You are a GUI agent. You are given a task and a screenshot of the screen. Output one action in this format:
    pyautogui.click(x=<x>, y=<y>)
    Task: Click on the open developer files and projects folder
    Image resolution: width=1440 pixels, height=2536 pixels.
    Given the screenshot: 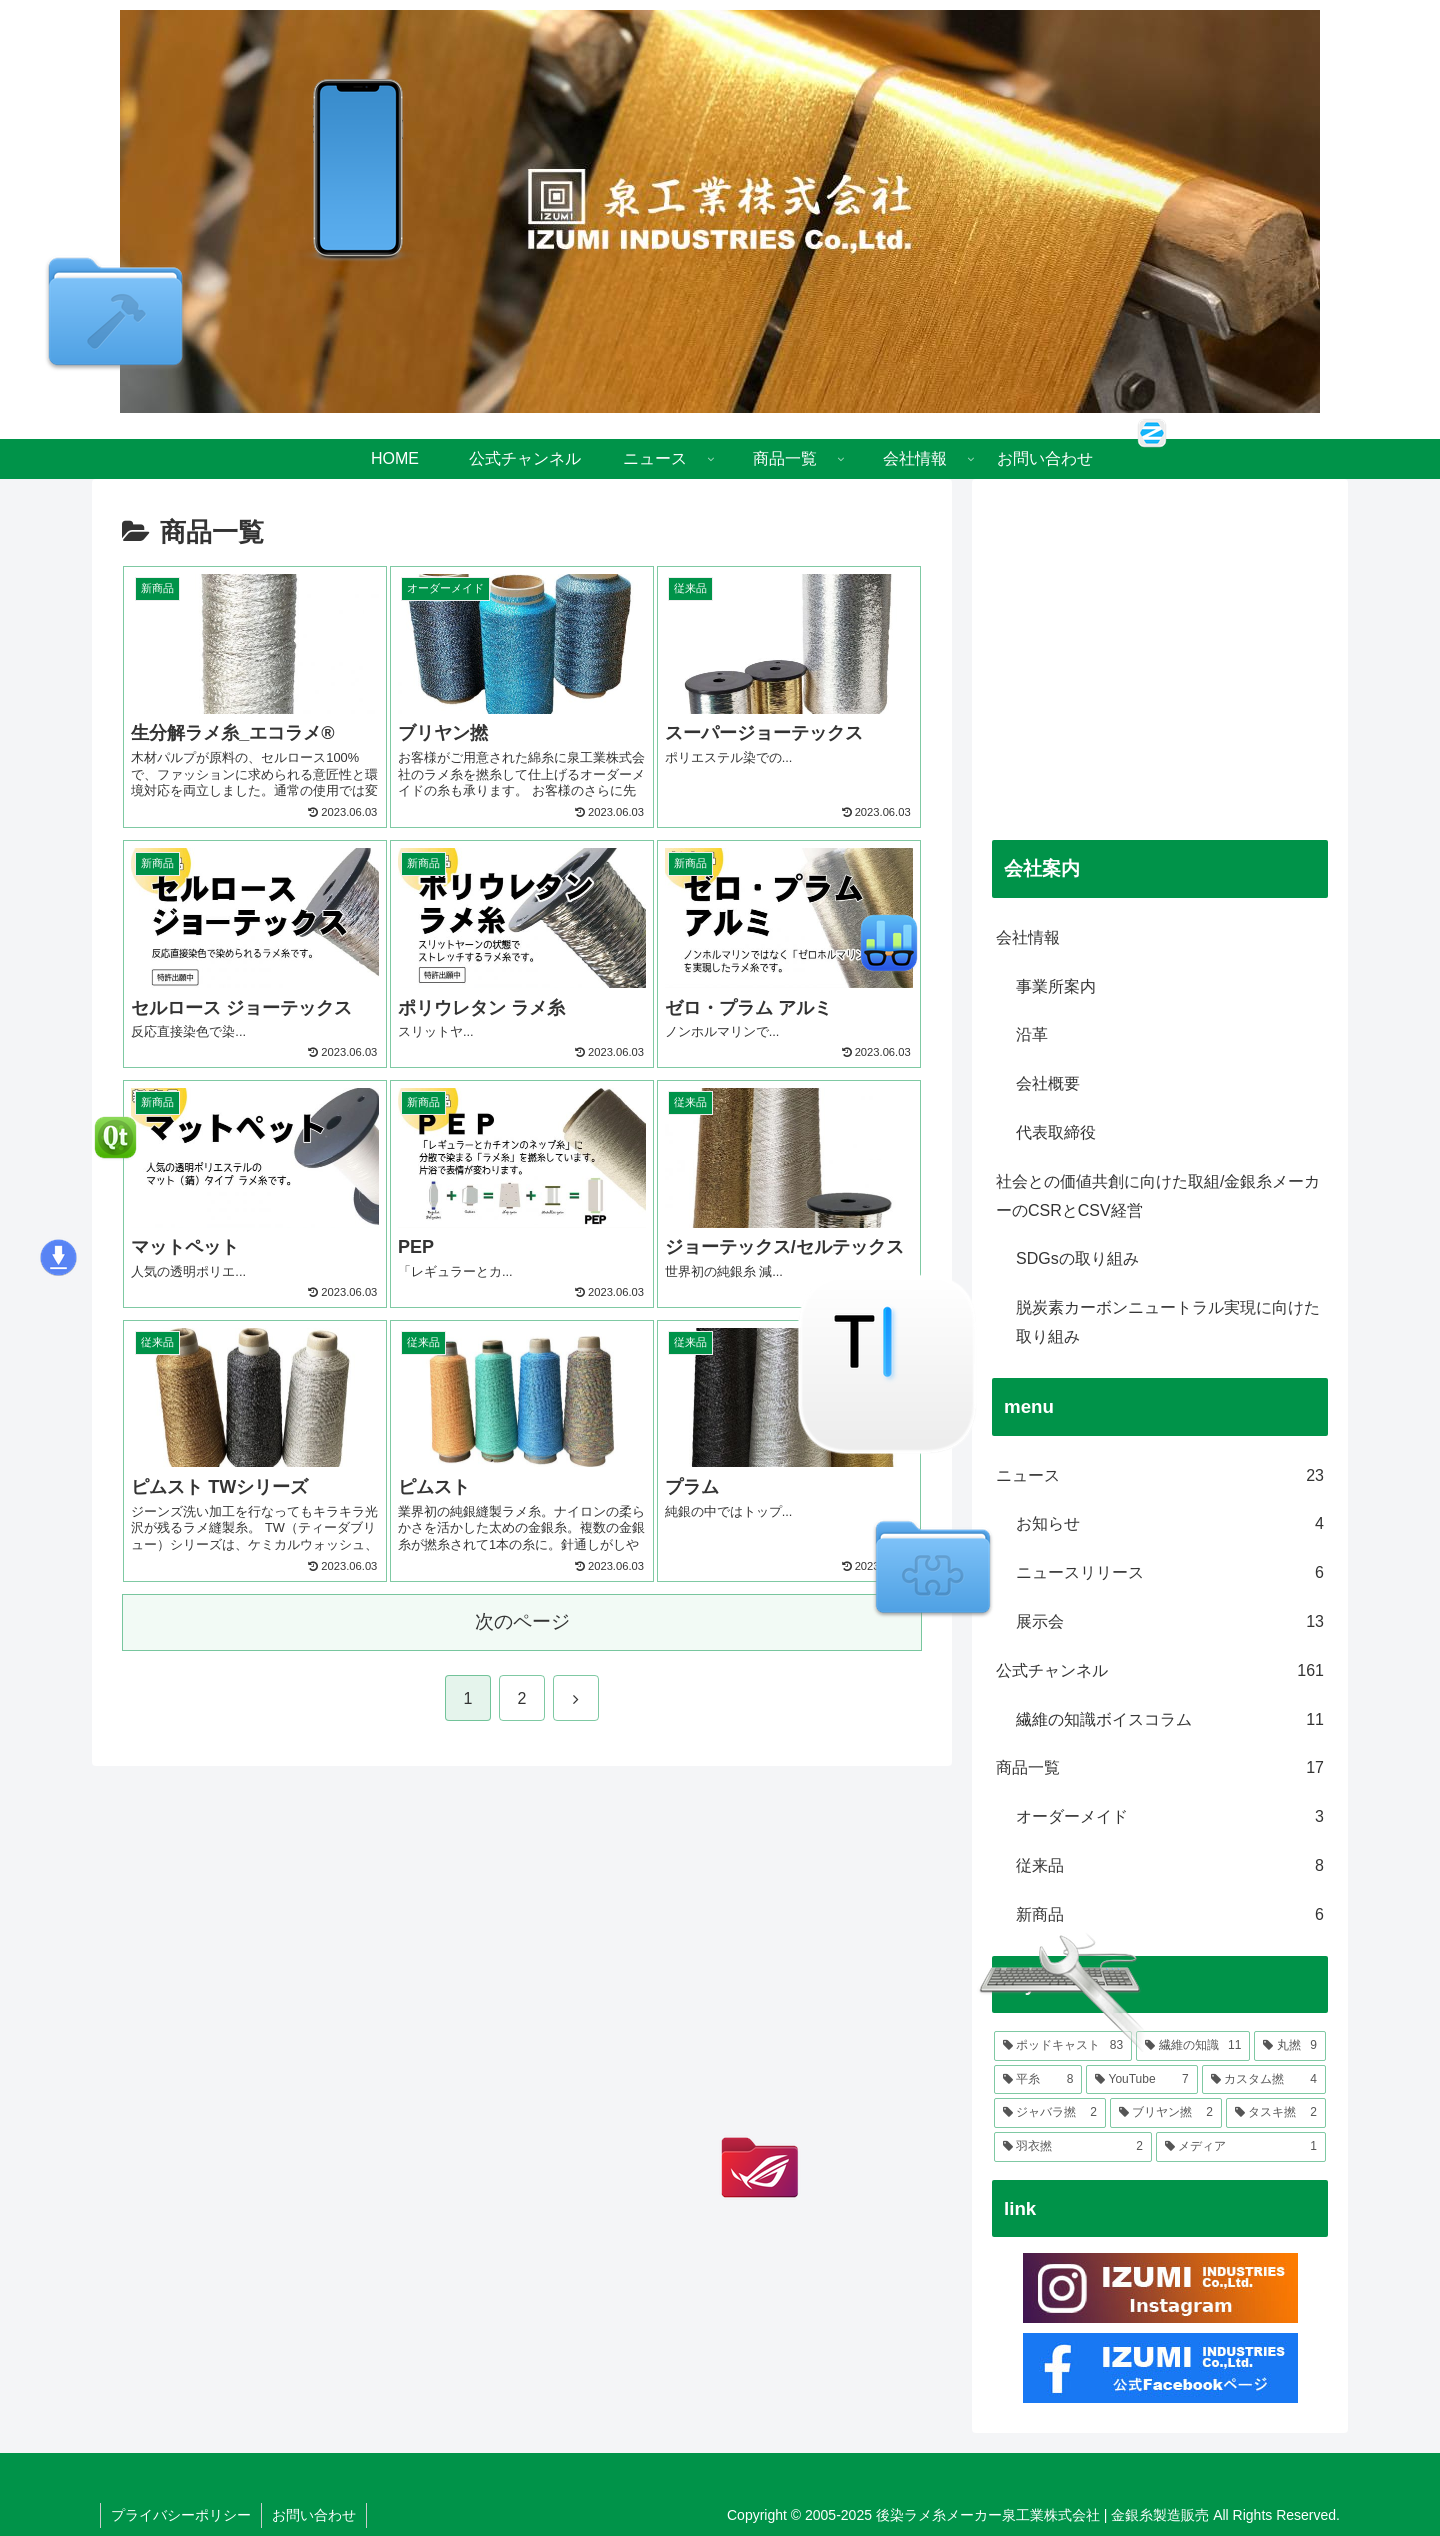 What is the action you would take?
    pyautogui.click(x=115, y=311)
    